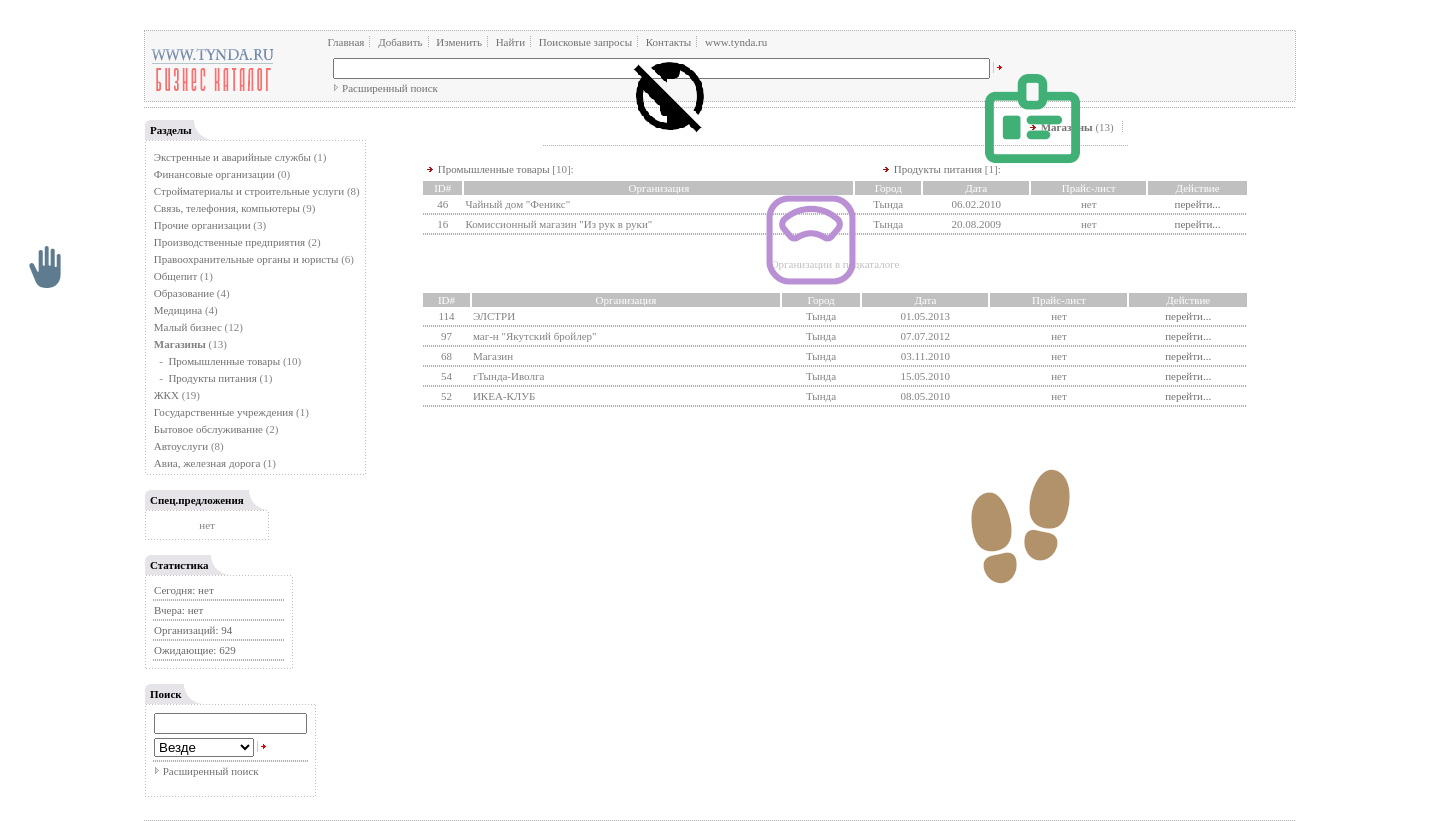 Image resolution: width=1440 pixels, height=821 pixels. Describe the element at coordinates (811, 240) in the screenshot. I see `view weight or measurement data` at that location.